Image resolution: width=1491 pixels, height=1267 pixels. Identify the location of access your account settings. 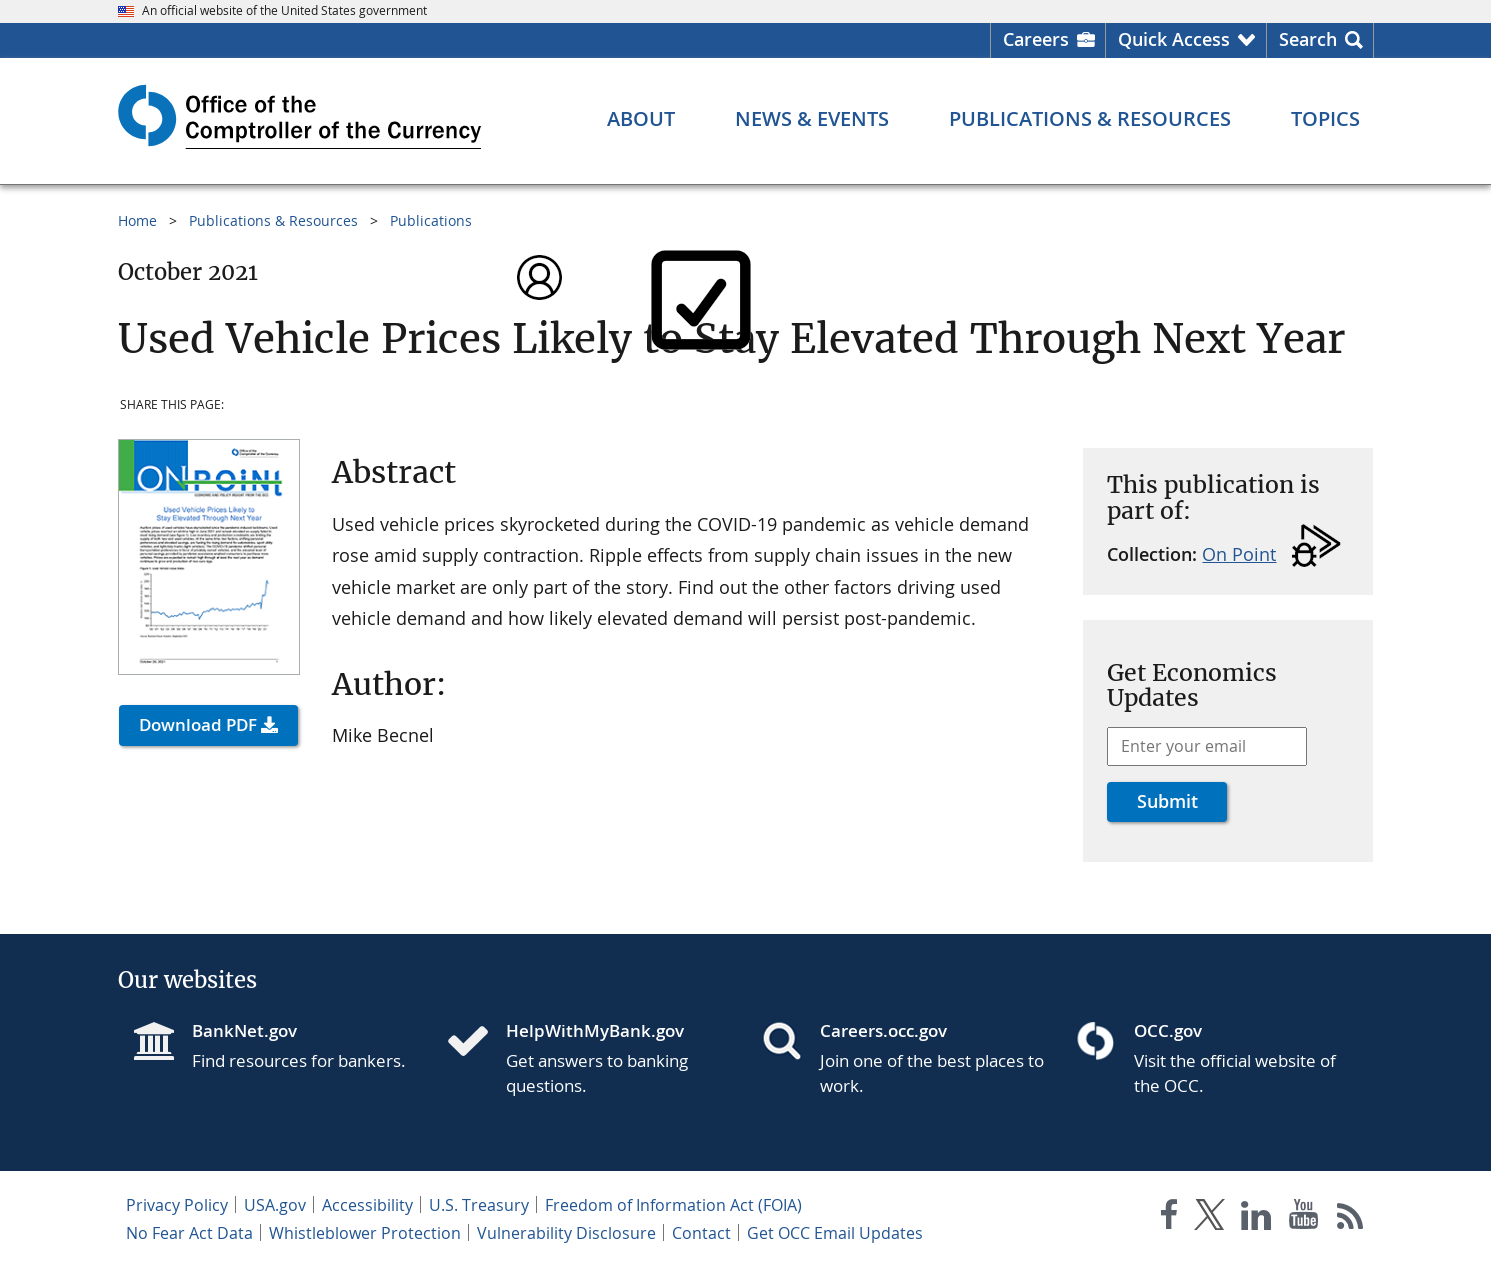
(539, 277).